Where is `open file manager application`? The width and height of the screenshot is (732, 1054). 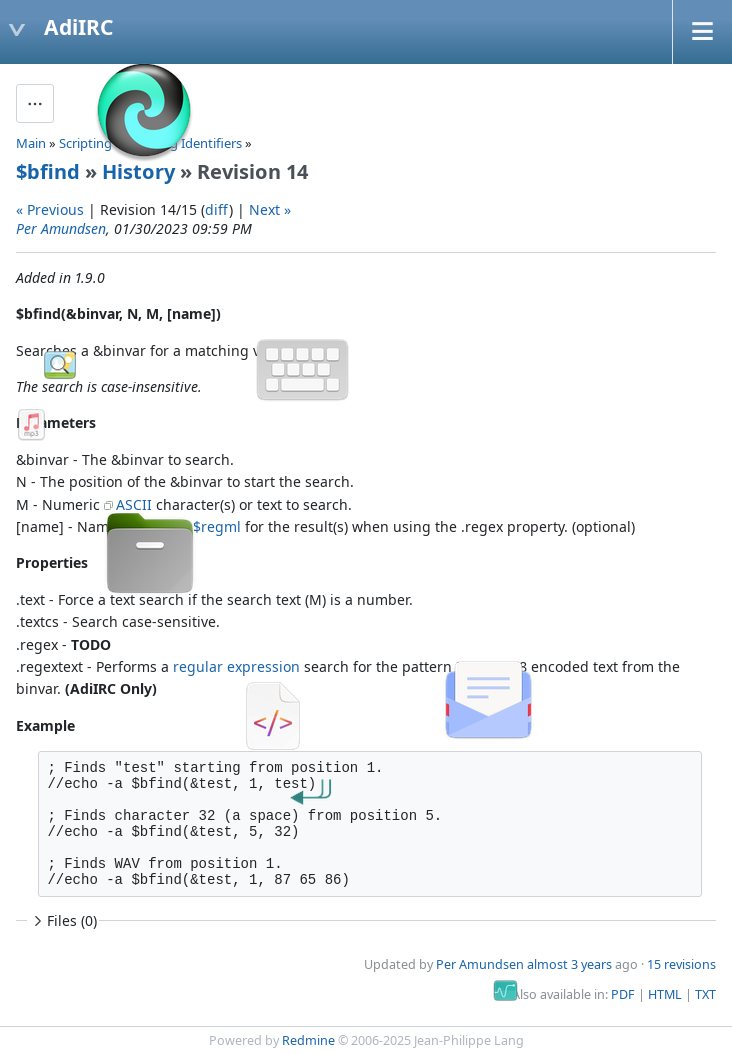 open file manager application is located at coordinates (150, 553).